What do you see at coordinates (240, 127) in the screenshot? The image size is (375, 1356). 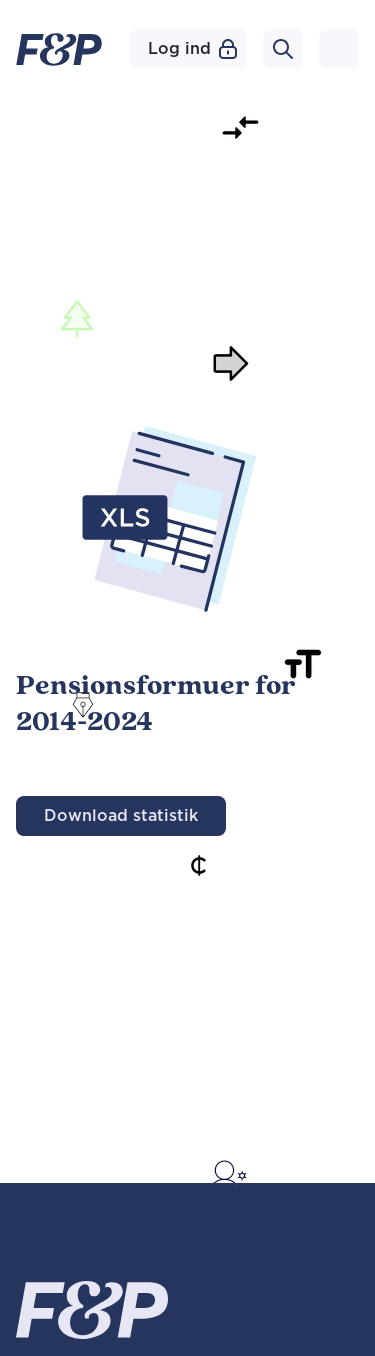 I see `compare two items or options` at bounding box center [240, 127].